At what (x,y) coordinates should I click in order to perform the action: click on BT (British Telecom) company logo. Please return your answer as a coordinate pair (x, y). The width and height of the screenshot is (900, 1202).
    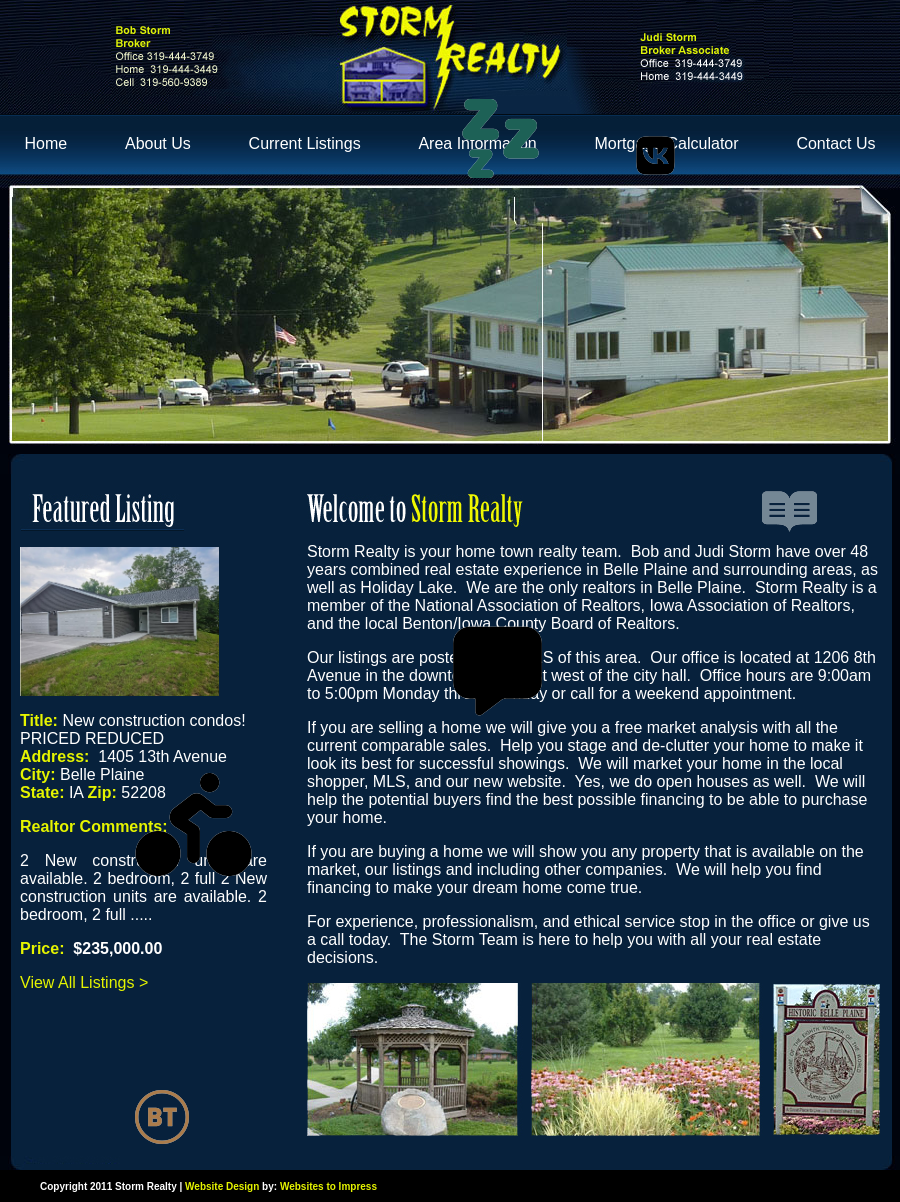
    Looking at the image, I should click on (162, 1117).